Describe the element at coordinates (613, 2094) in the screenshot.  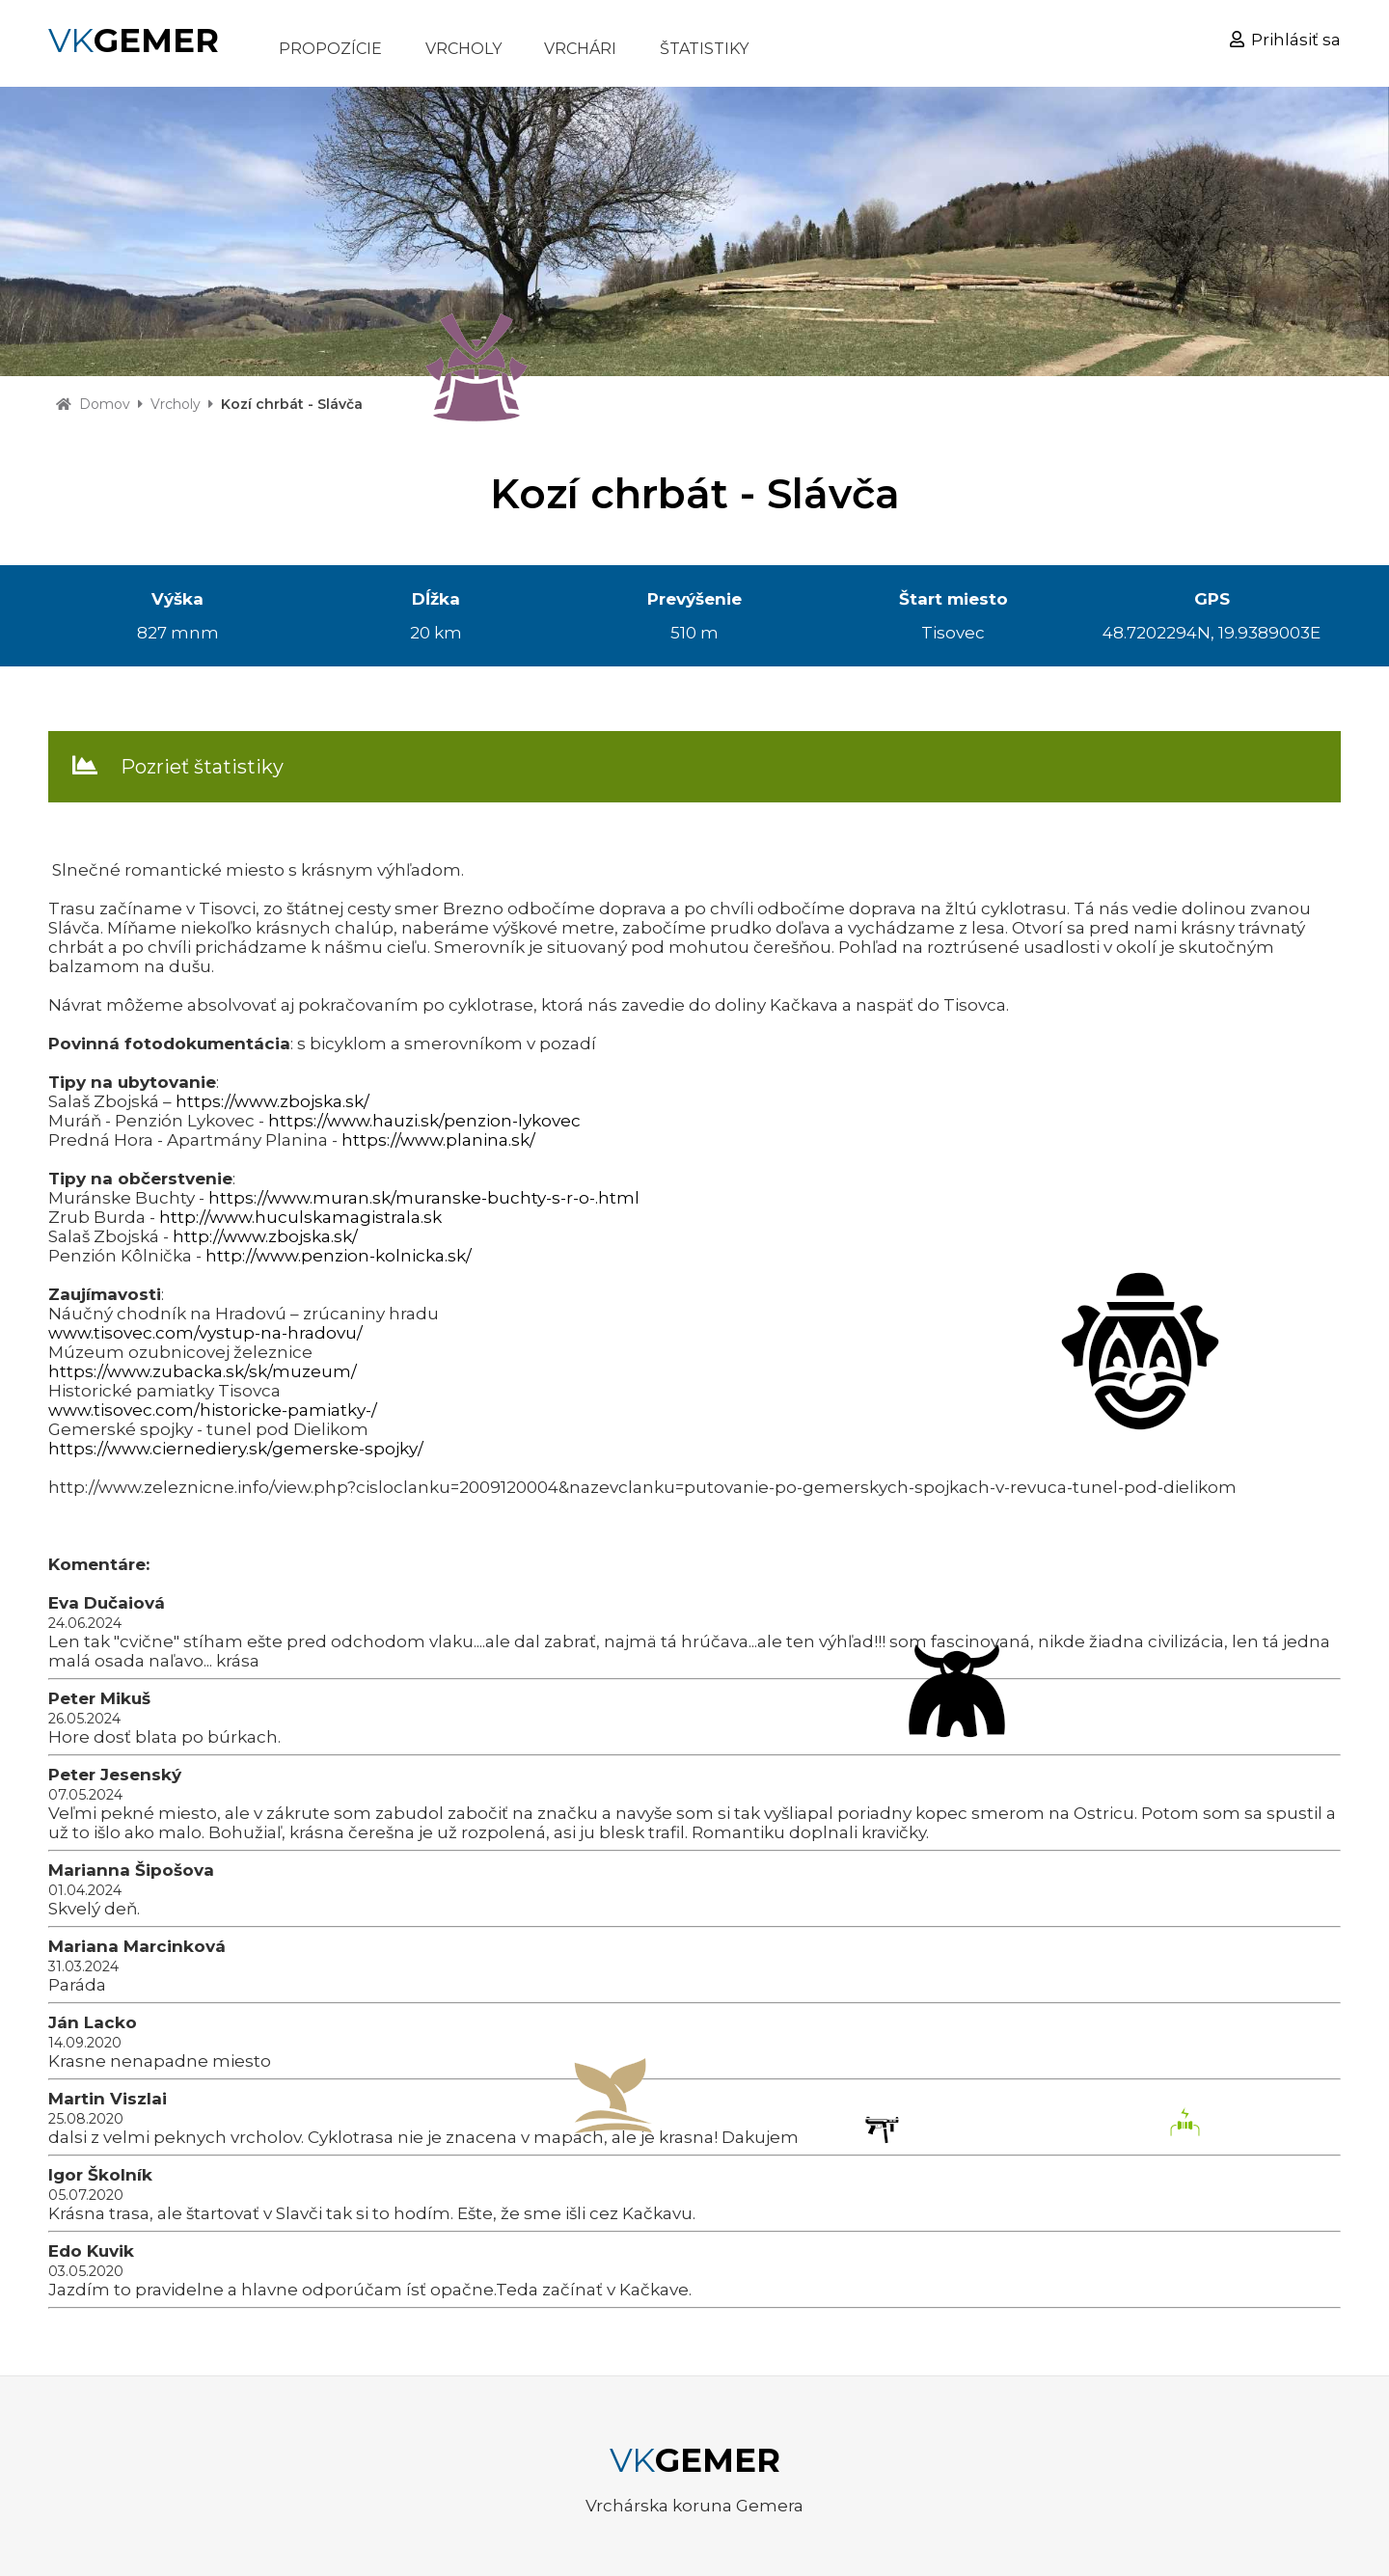
I see `indicates marine or ocean-themed content` at that location.